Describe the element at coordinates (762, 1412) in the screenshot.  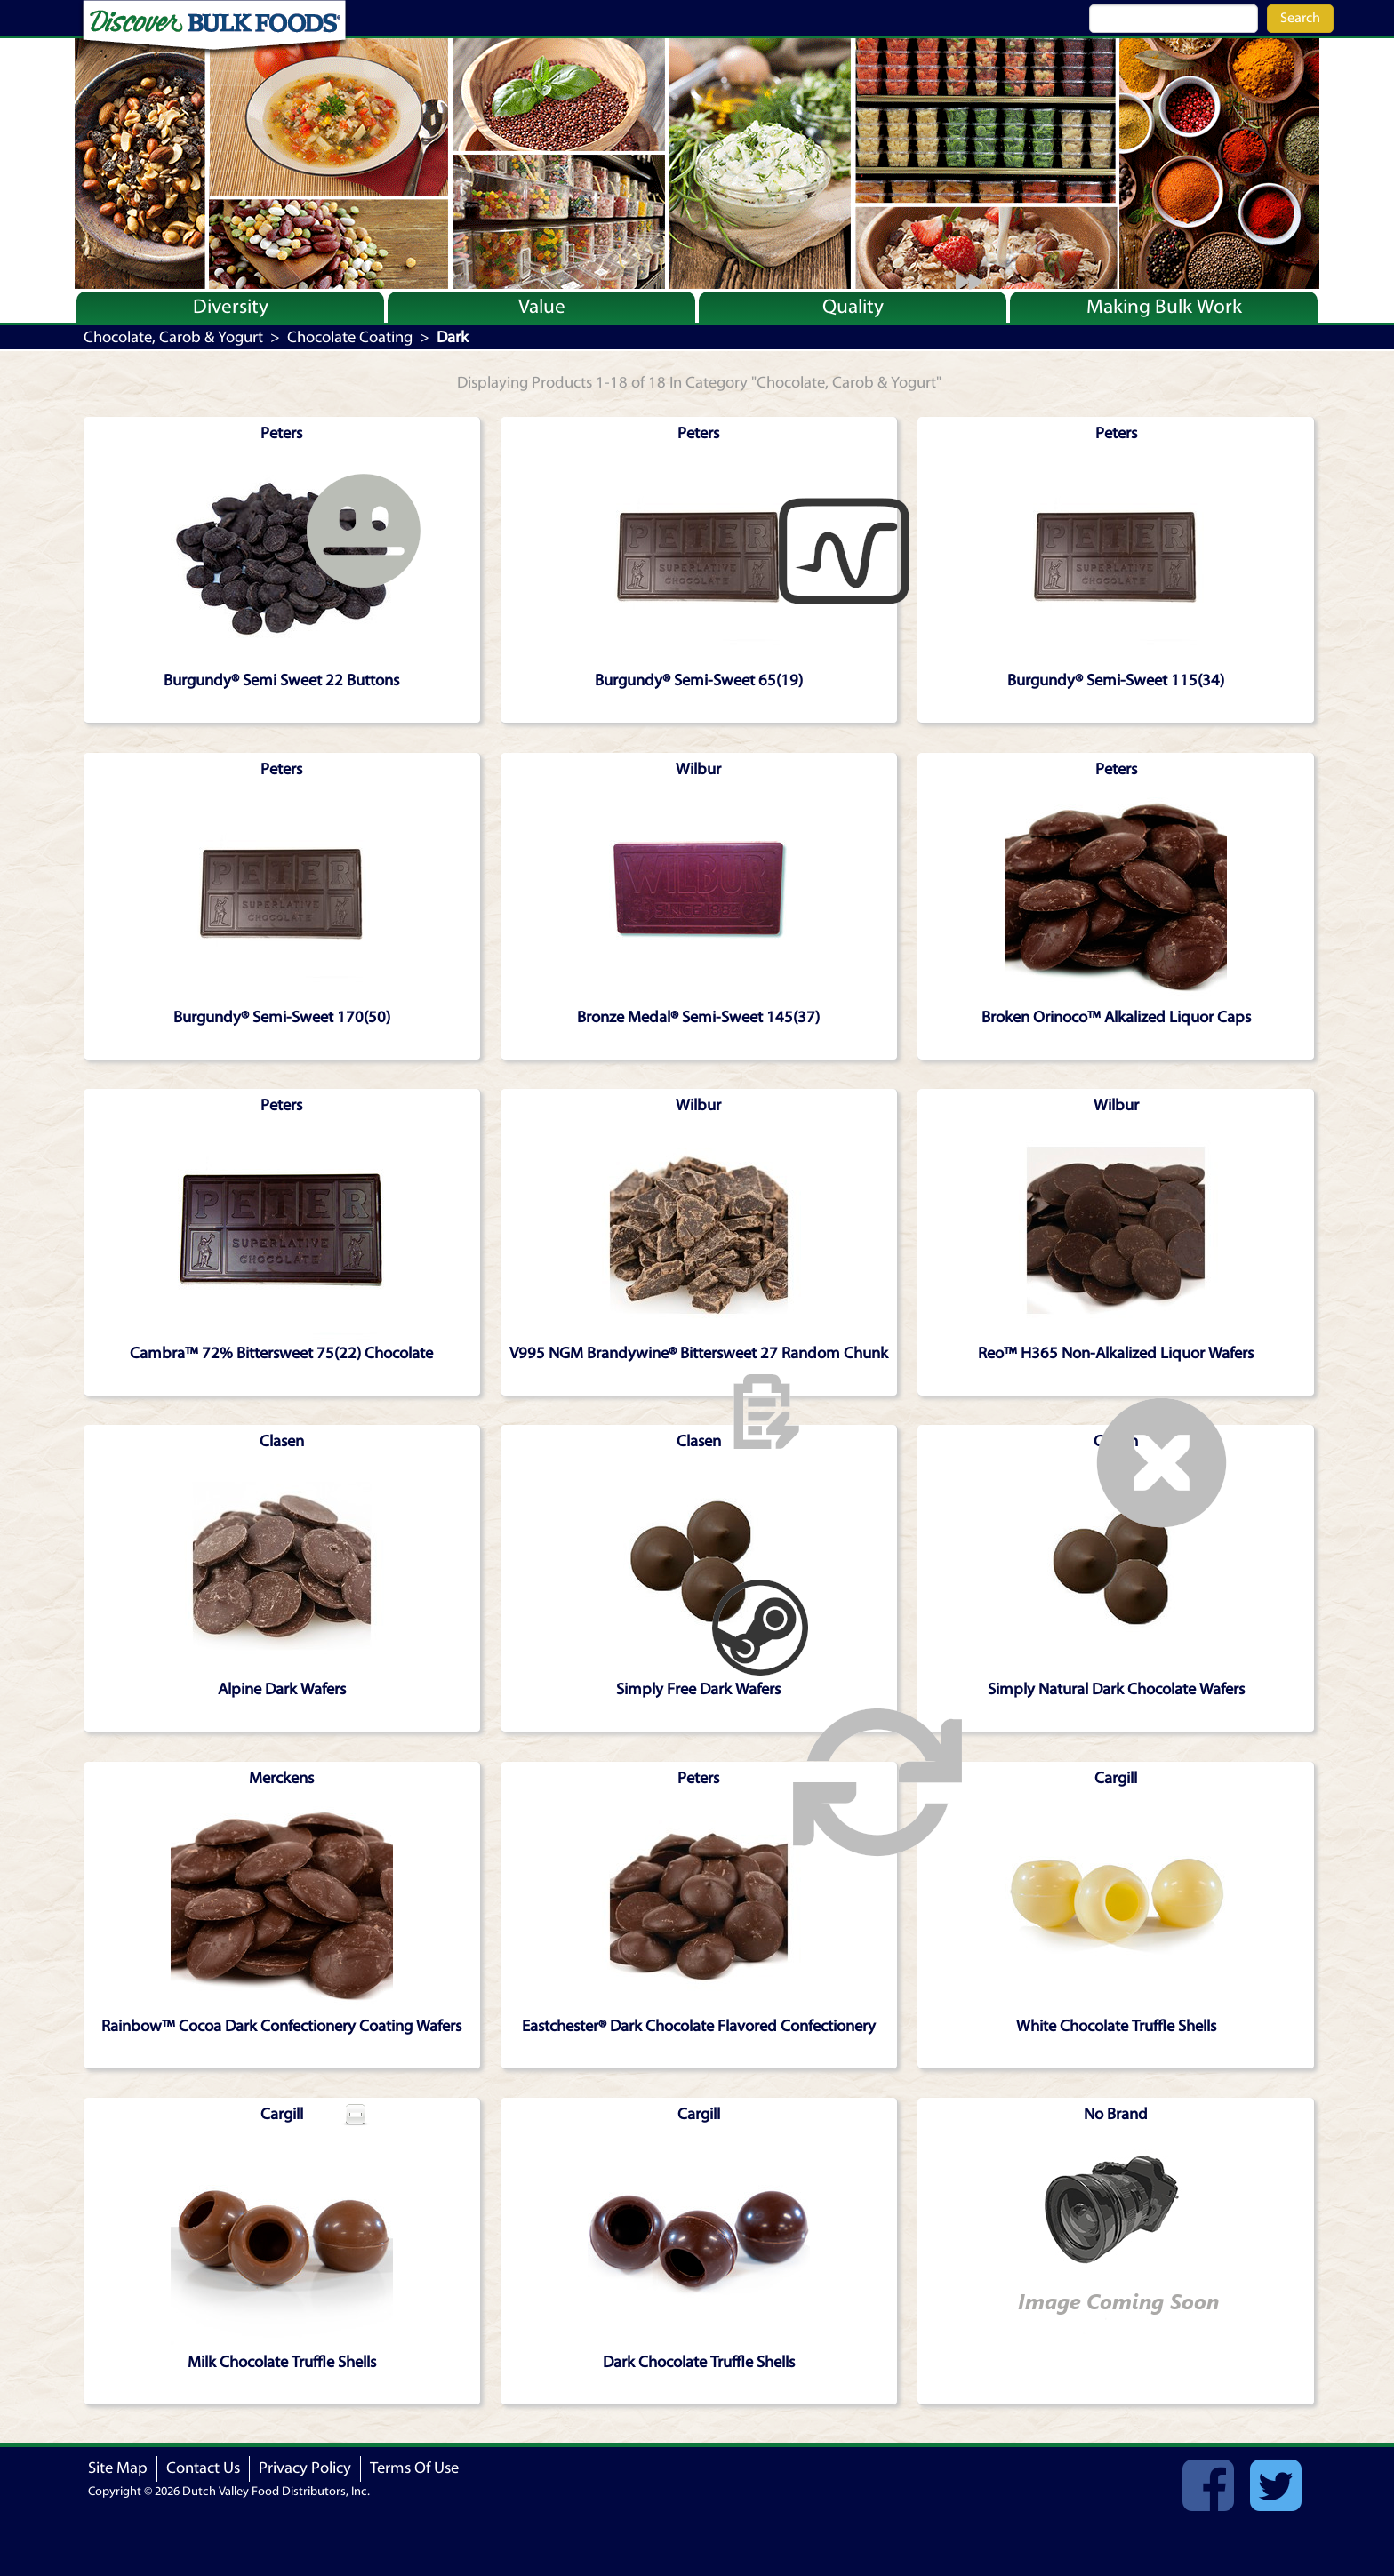
I see `battery fully charged and currently charging` at that location.